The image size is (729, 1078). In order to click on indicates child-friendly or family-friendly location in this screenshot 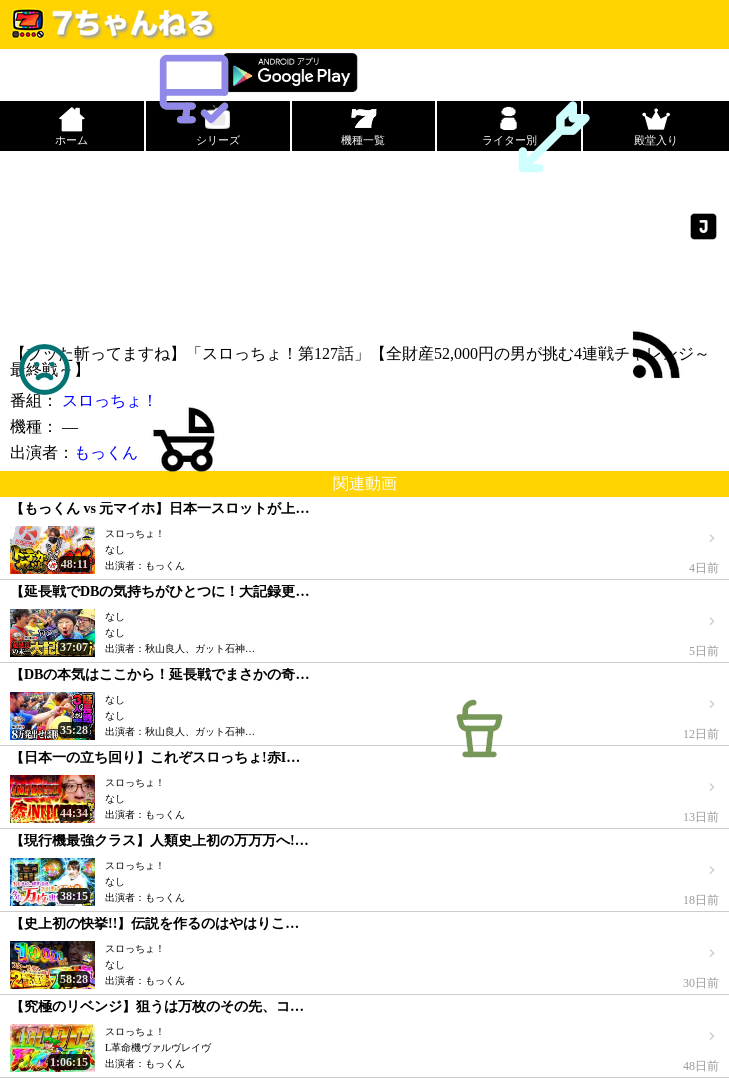, I will do `click(185, 439)`.